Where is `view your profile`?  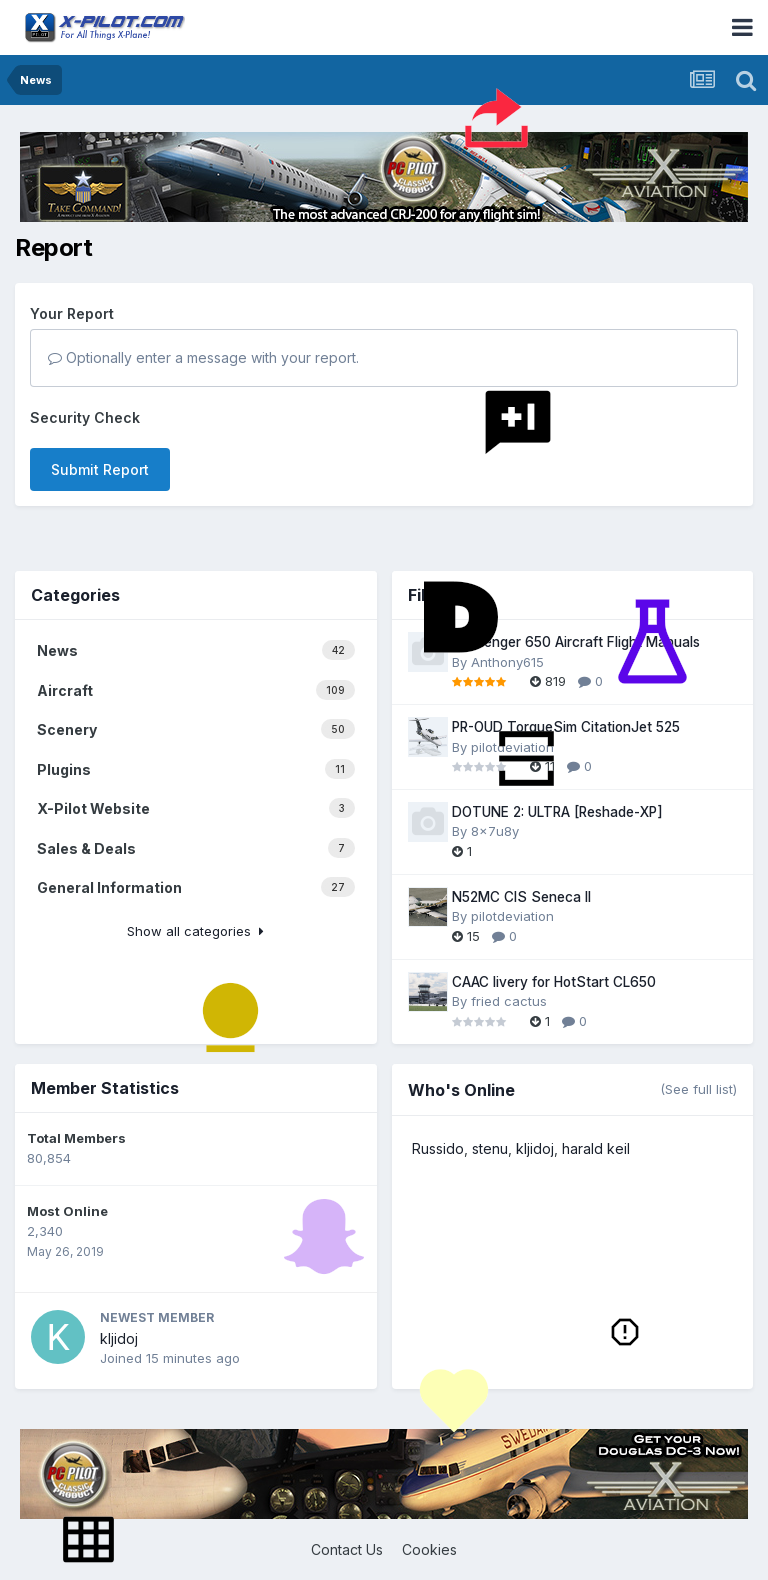
view your profile is located at coordinates (230, 1017).